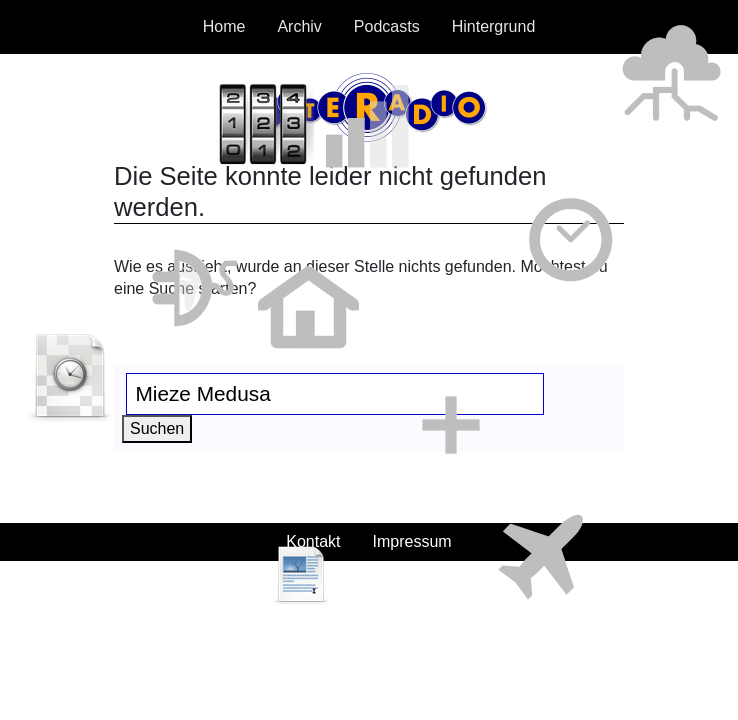 The image size is (738, 720). Describe the element at coordinates (263, 125) in the screenshot. I see `access privacy and security settings` at that location.